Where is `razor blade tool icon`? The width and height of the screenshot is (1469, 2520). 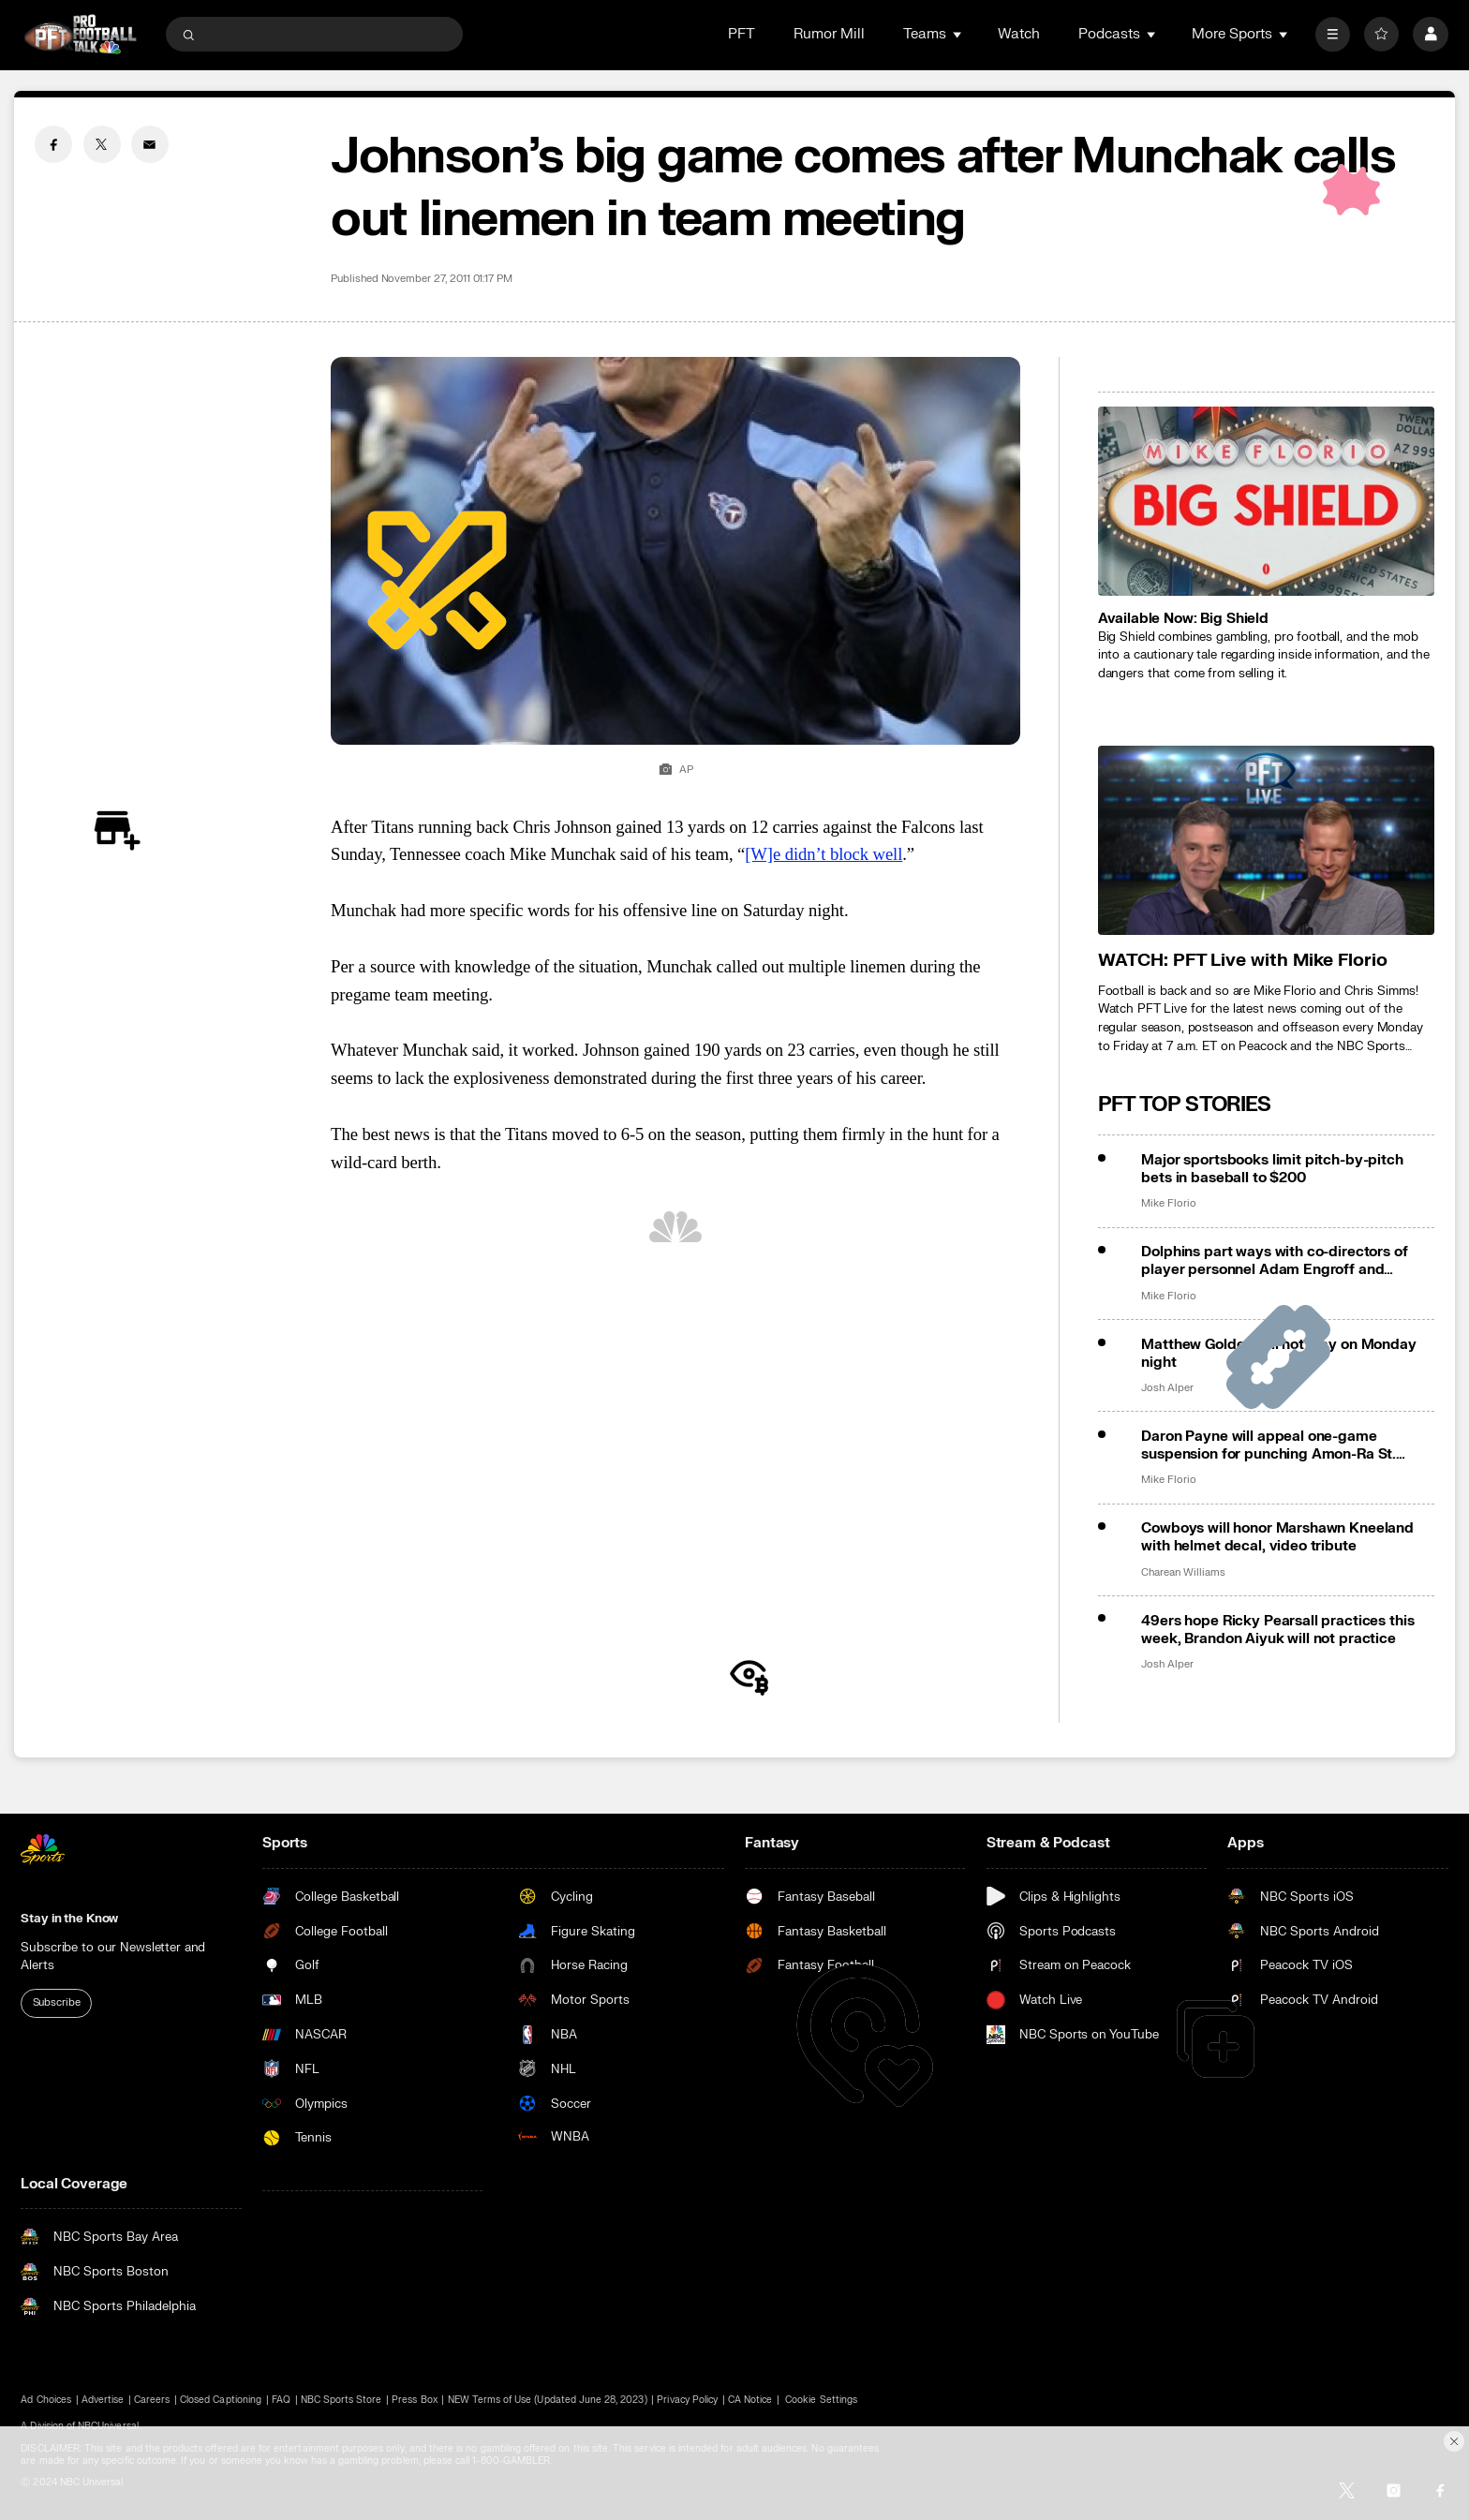 razor blade tool icon is located at coordinates (1278, 1356).